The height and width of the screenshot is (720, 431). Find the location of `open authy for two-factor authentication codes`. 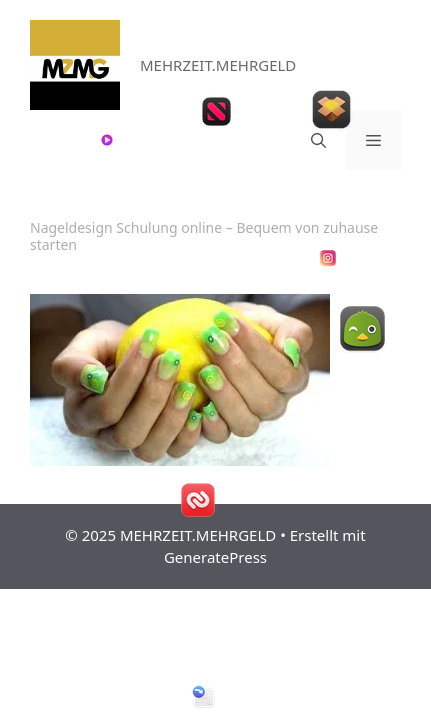

open authy for two-factor authentication codes is located at coordinates (198, 500).